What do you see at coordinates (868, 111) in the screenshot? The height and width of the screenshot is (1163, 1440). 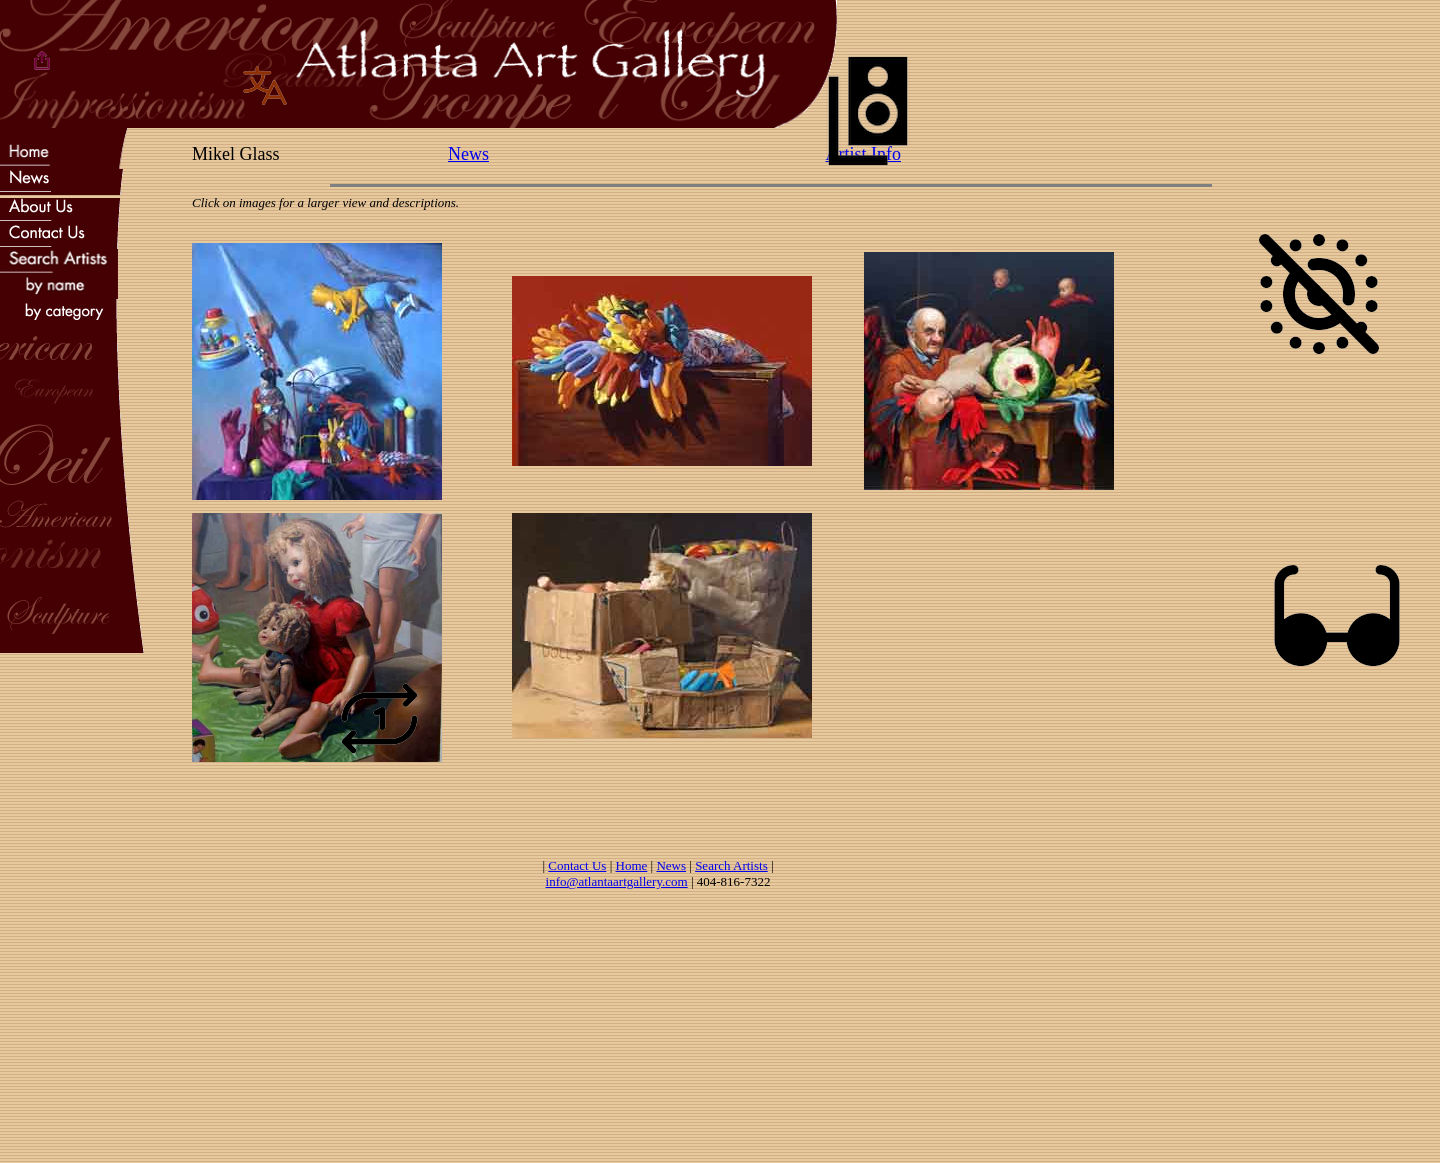 I see `manage connected speaker devices` at bounding box center [868, 111].